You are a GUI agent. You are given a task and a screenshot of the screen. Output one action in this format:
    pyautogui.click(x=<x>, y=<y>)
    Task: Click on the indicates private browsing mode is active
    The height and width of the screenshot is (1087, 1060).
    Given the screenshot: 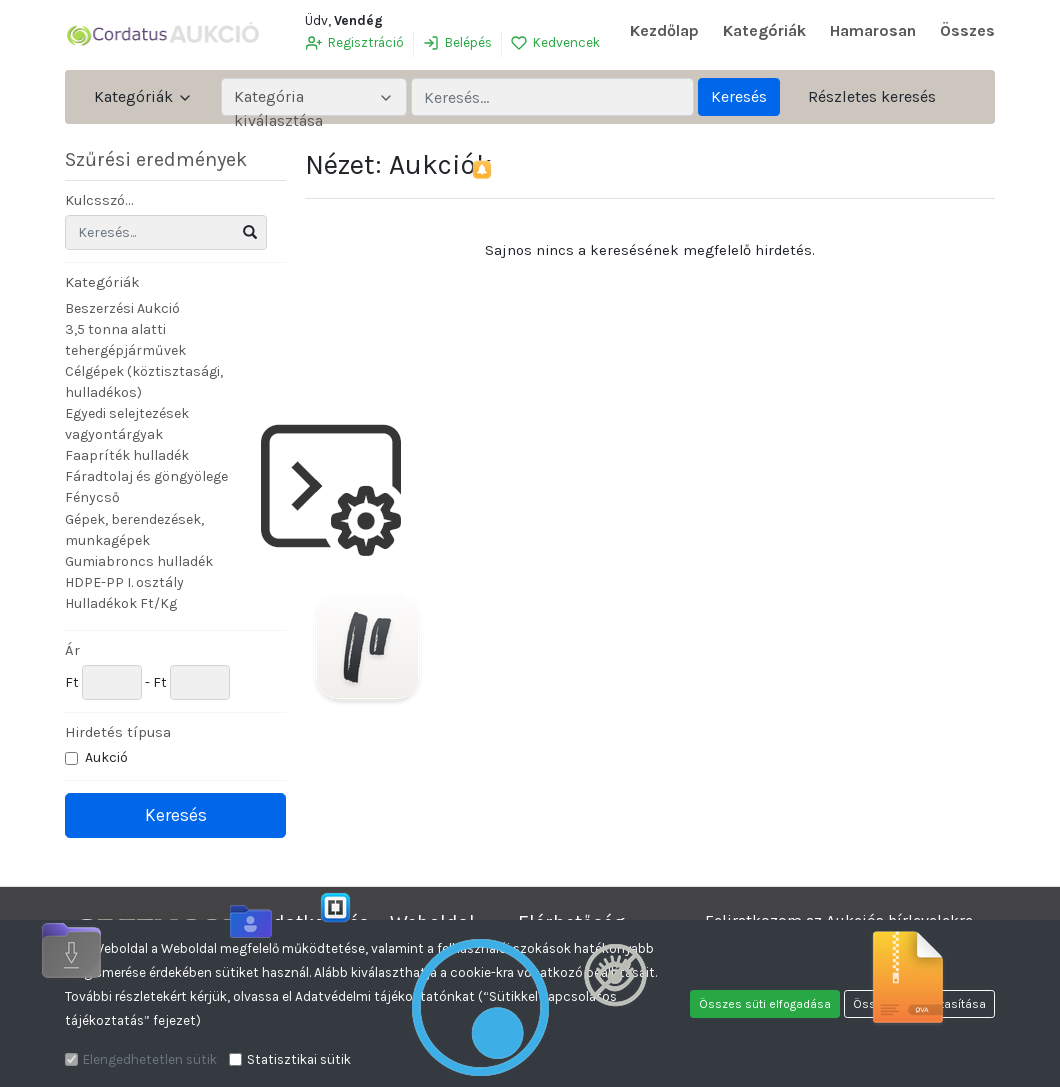 What is the action you would take?
    pyautogui.click(x=615, y=975)
    